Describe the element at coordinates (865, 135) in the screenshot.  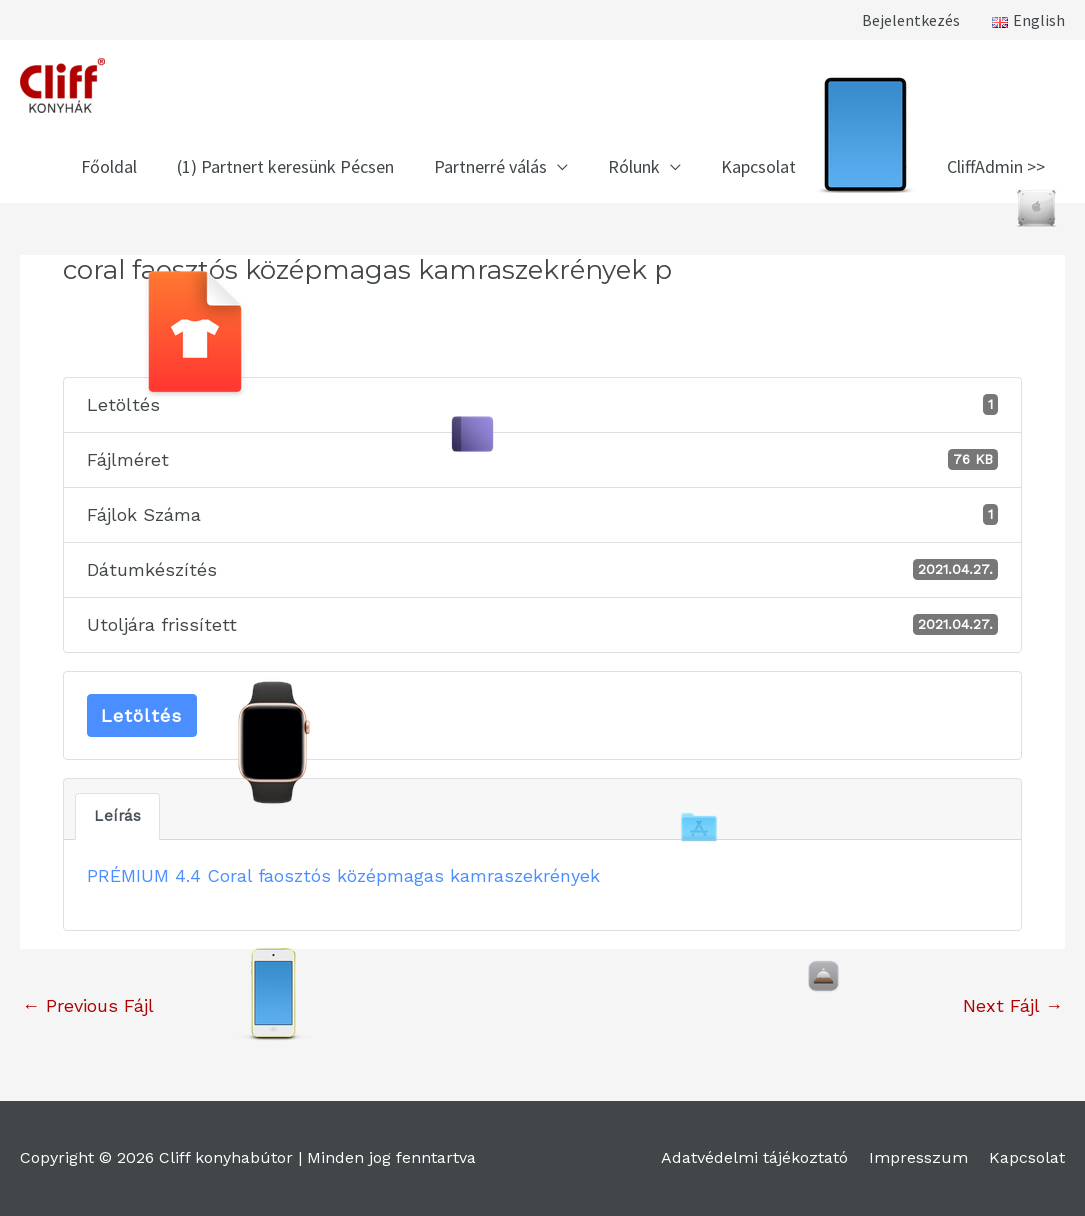
I see `iPad Pro device connected to your system` at that location.